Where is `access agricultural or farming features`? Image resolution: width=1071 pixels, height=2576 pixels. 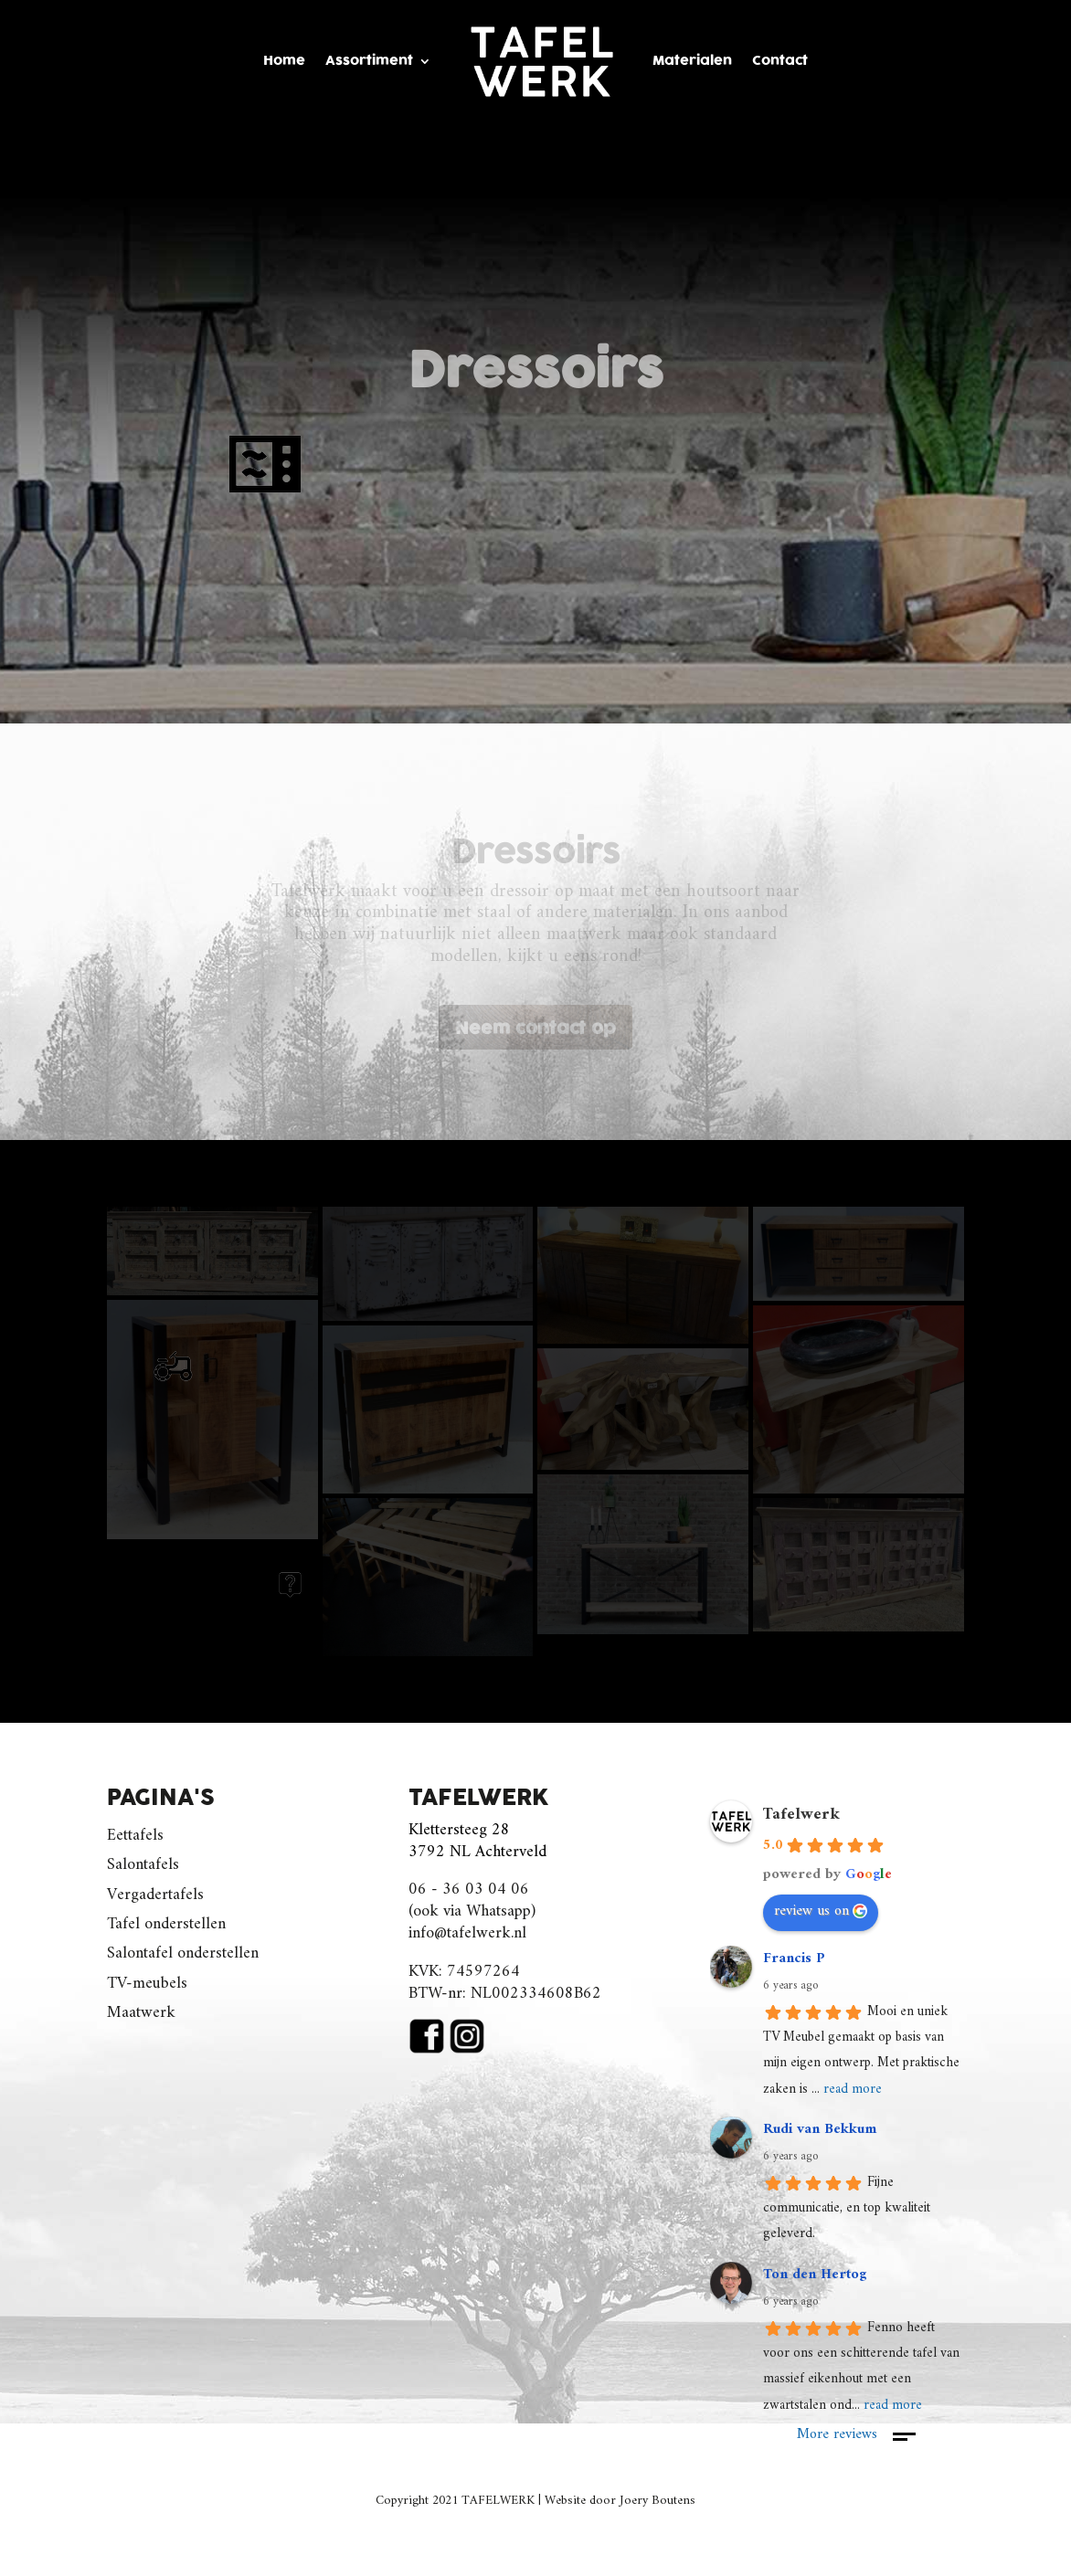
access agricultural or farming features is located at coordinates (173, 1367).